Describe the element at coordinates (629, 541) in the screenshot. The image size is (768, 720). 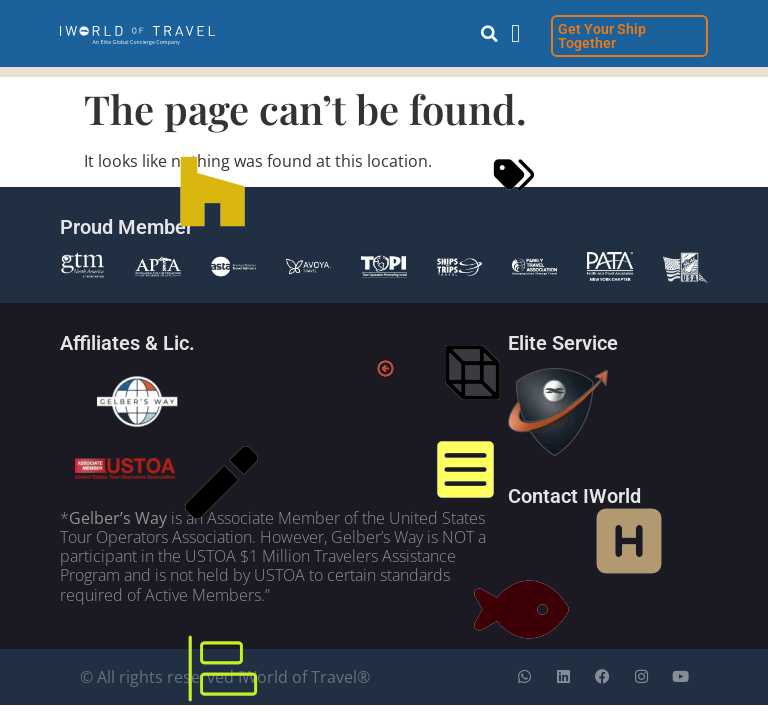
I see `indicates a hospital or medical facility nearby` at that location.